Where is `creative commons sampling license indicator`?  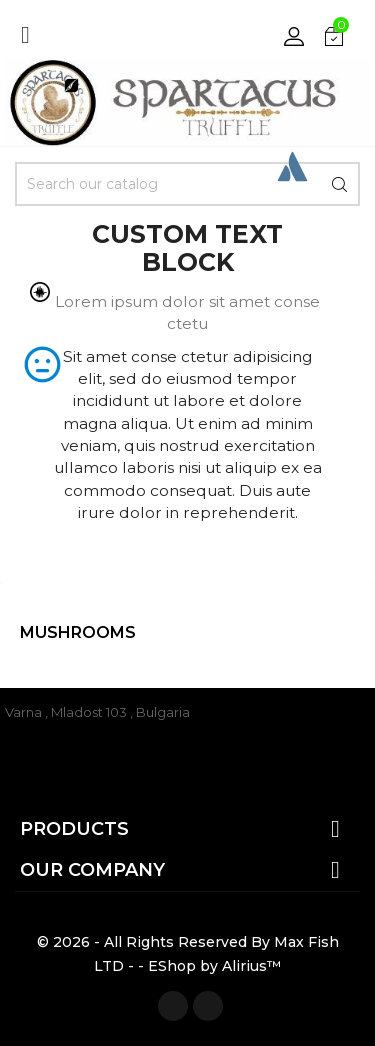 creative commons sampling license indicator is located at coordinates (40, 292).